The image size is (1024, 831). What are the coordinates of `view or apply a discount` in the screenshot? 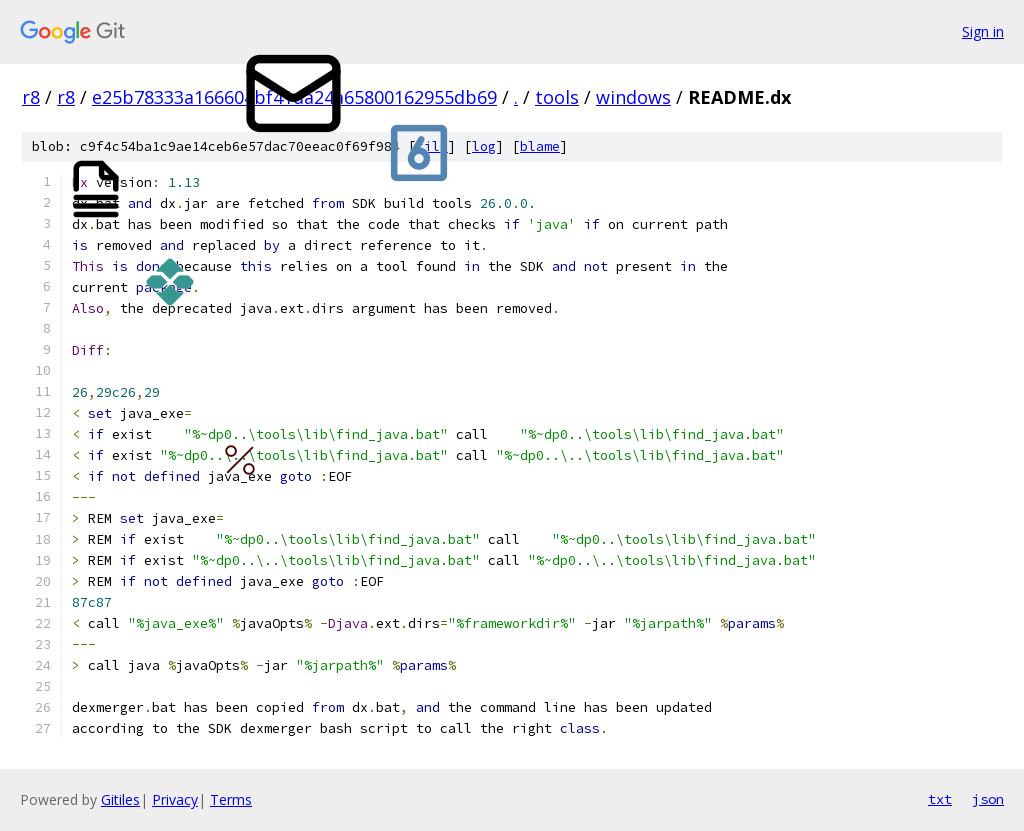 It's located at (240, 460).